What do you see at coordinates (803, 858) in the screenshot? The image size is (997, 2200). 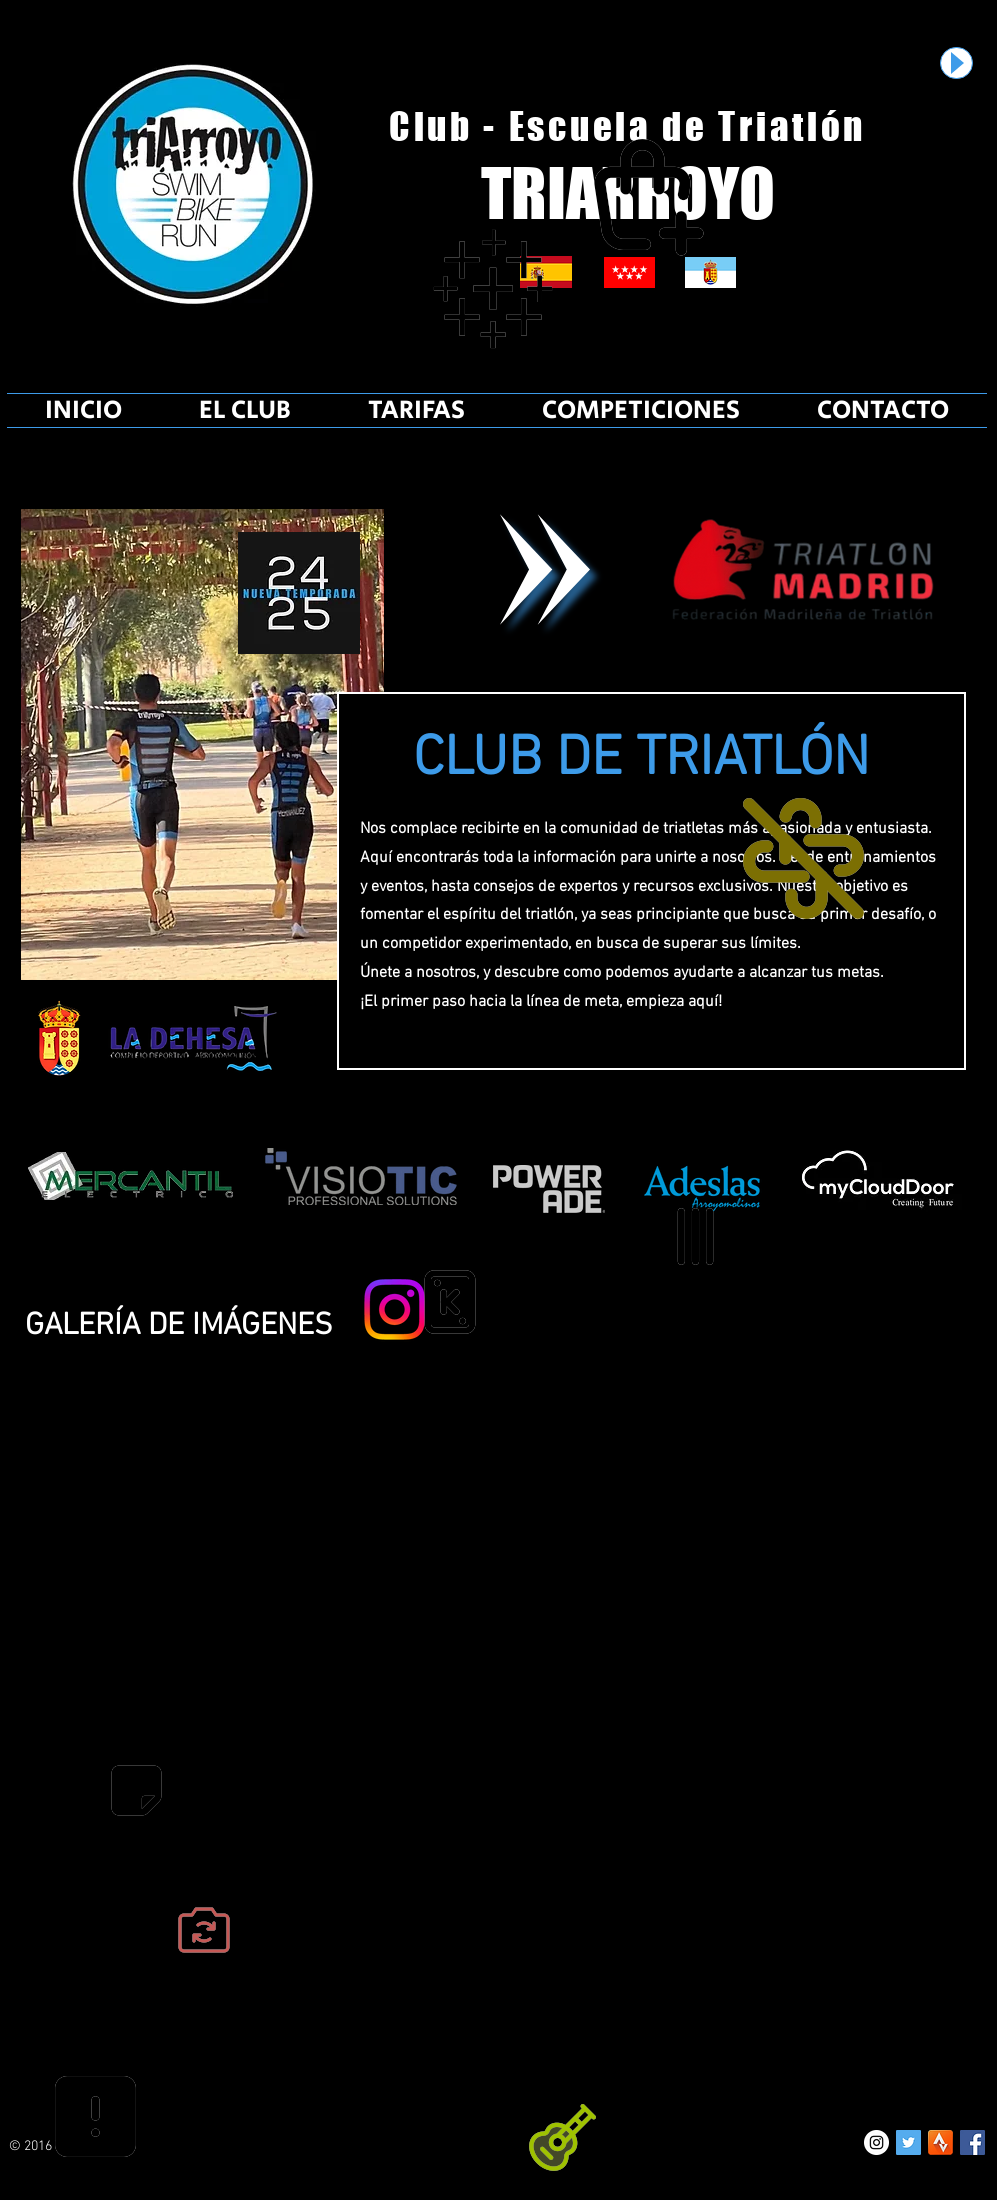 I see `api connection disabled` at bounding box center [803, 858].